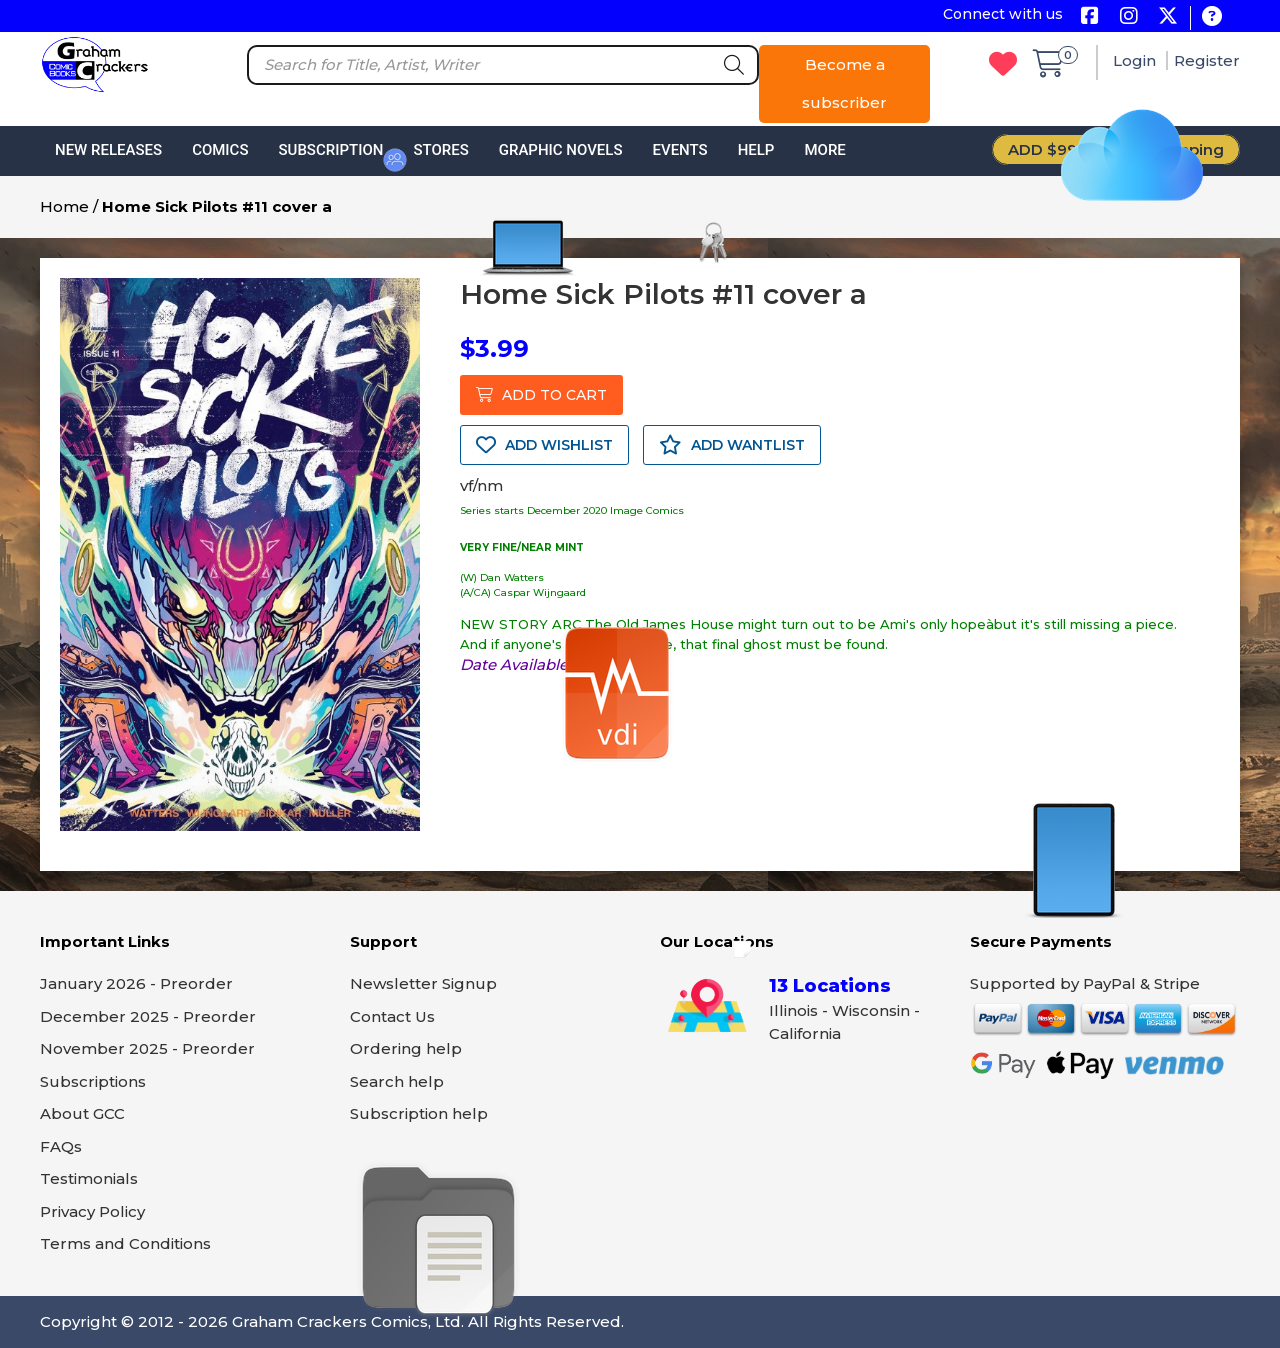 Image resolution: width=1280 pixels, height=1348 pixels. I want to click on virtualbox virtual disk image file, so click(617, 693).